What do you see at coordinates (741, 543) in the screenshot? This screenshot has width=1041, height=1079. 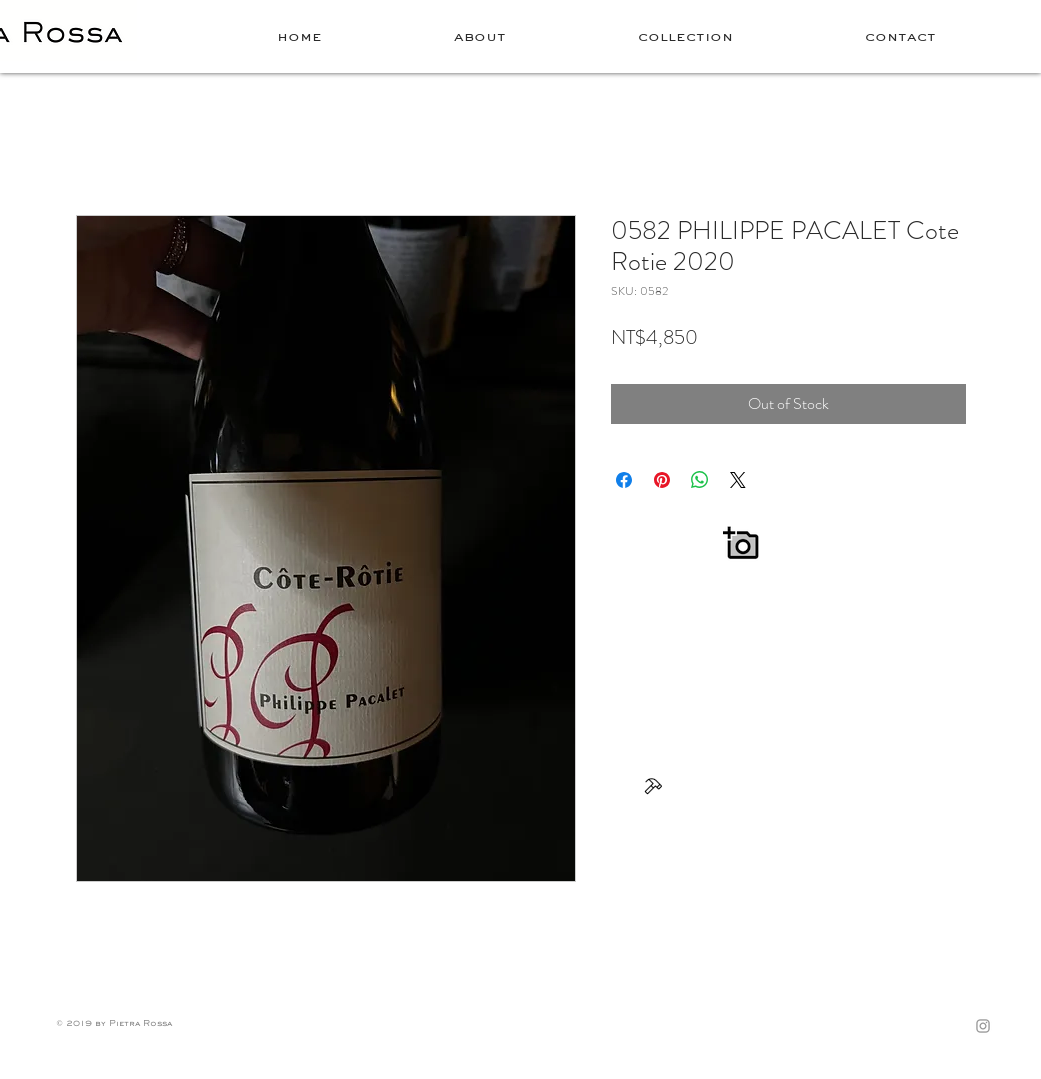 I see `add a new photo` at bounding box center [741, 543].